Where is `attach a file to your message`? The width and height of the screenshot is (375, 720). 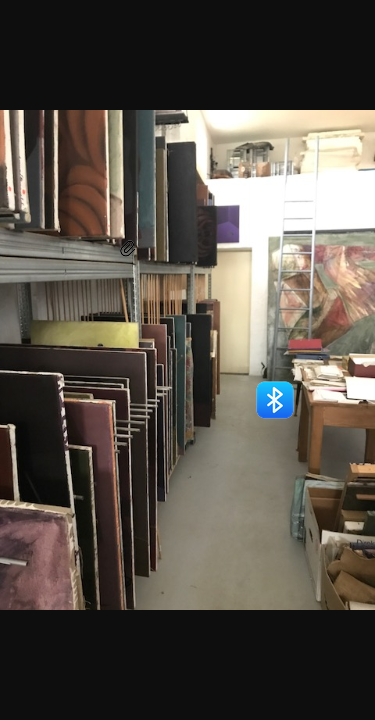 attach a file to your message is located at coordinates (127, 248).